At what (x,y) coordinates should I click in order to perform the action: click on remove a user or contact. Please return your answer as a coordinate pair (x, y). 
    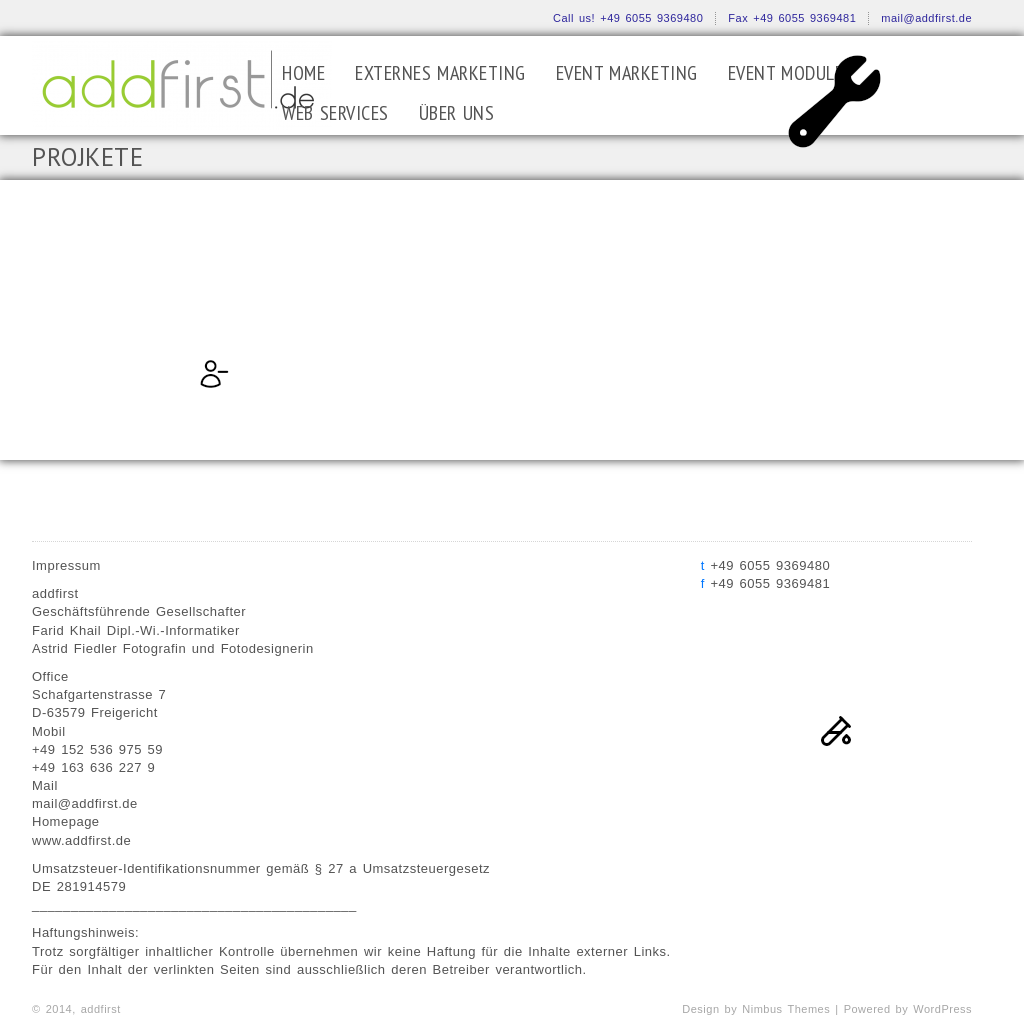
    Looking at the image, I should click on (213, 374).